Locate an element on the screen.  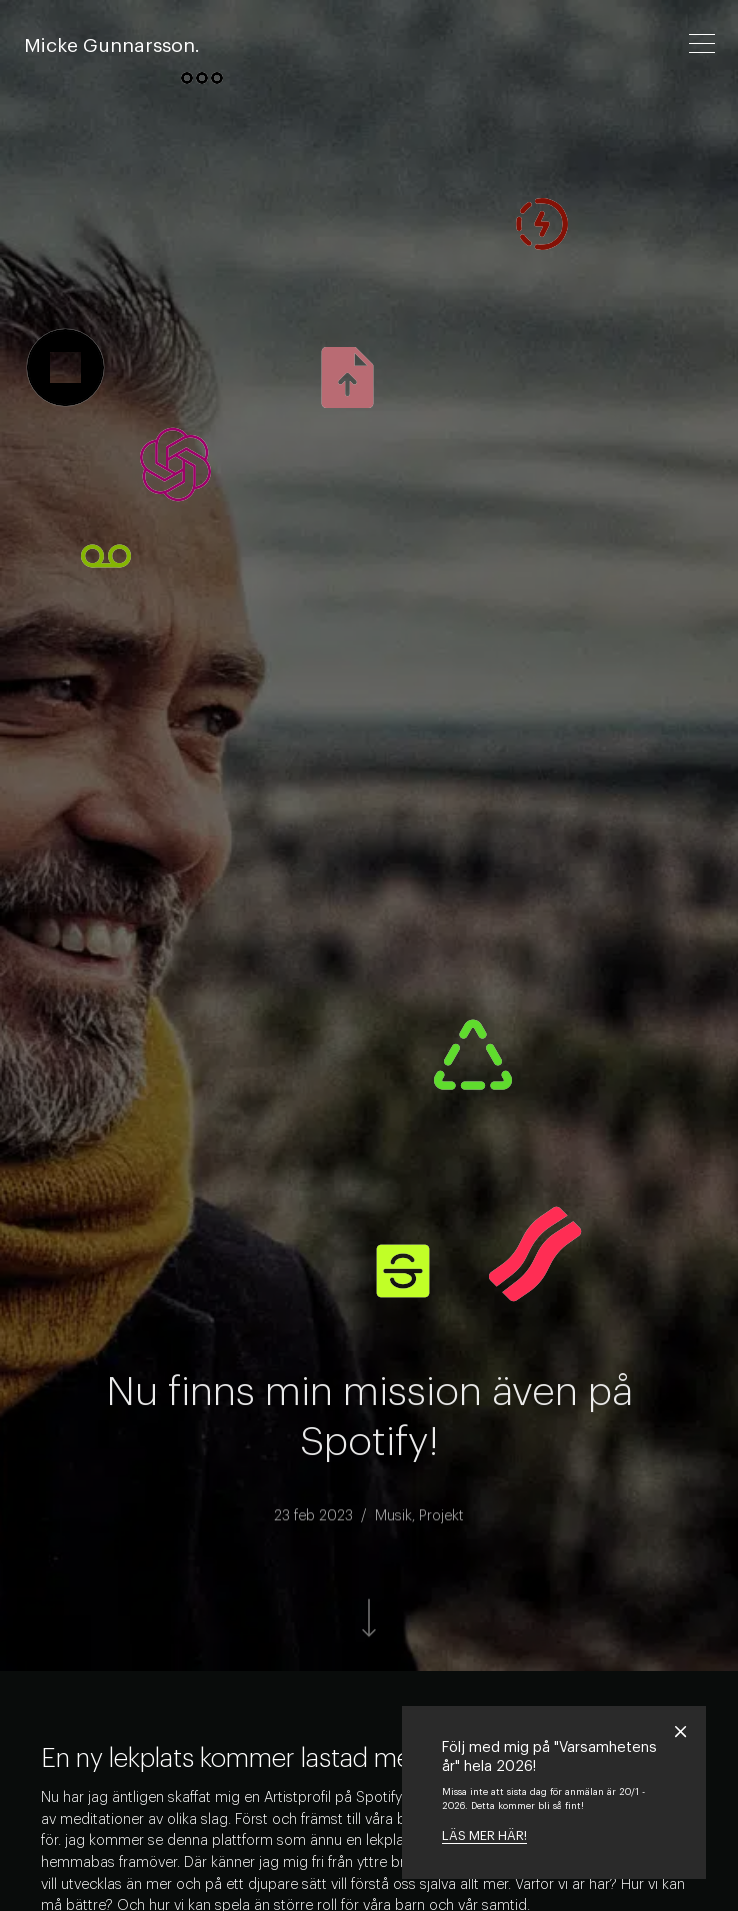
access voicemail messages is located at coordinates (106, 557).